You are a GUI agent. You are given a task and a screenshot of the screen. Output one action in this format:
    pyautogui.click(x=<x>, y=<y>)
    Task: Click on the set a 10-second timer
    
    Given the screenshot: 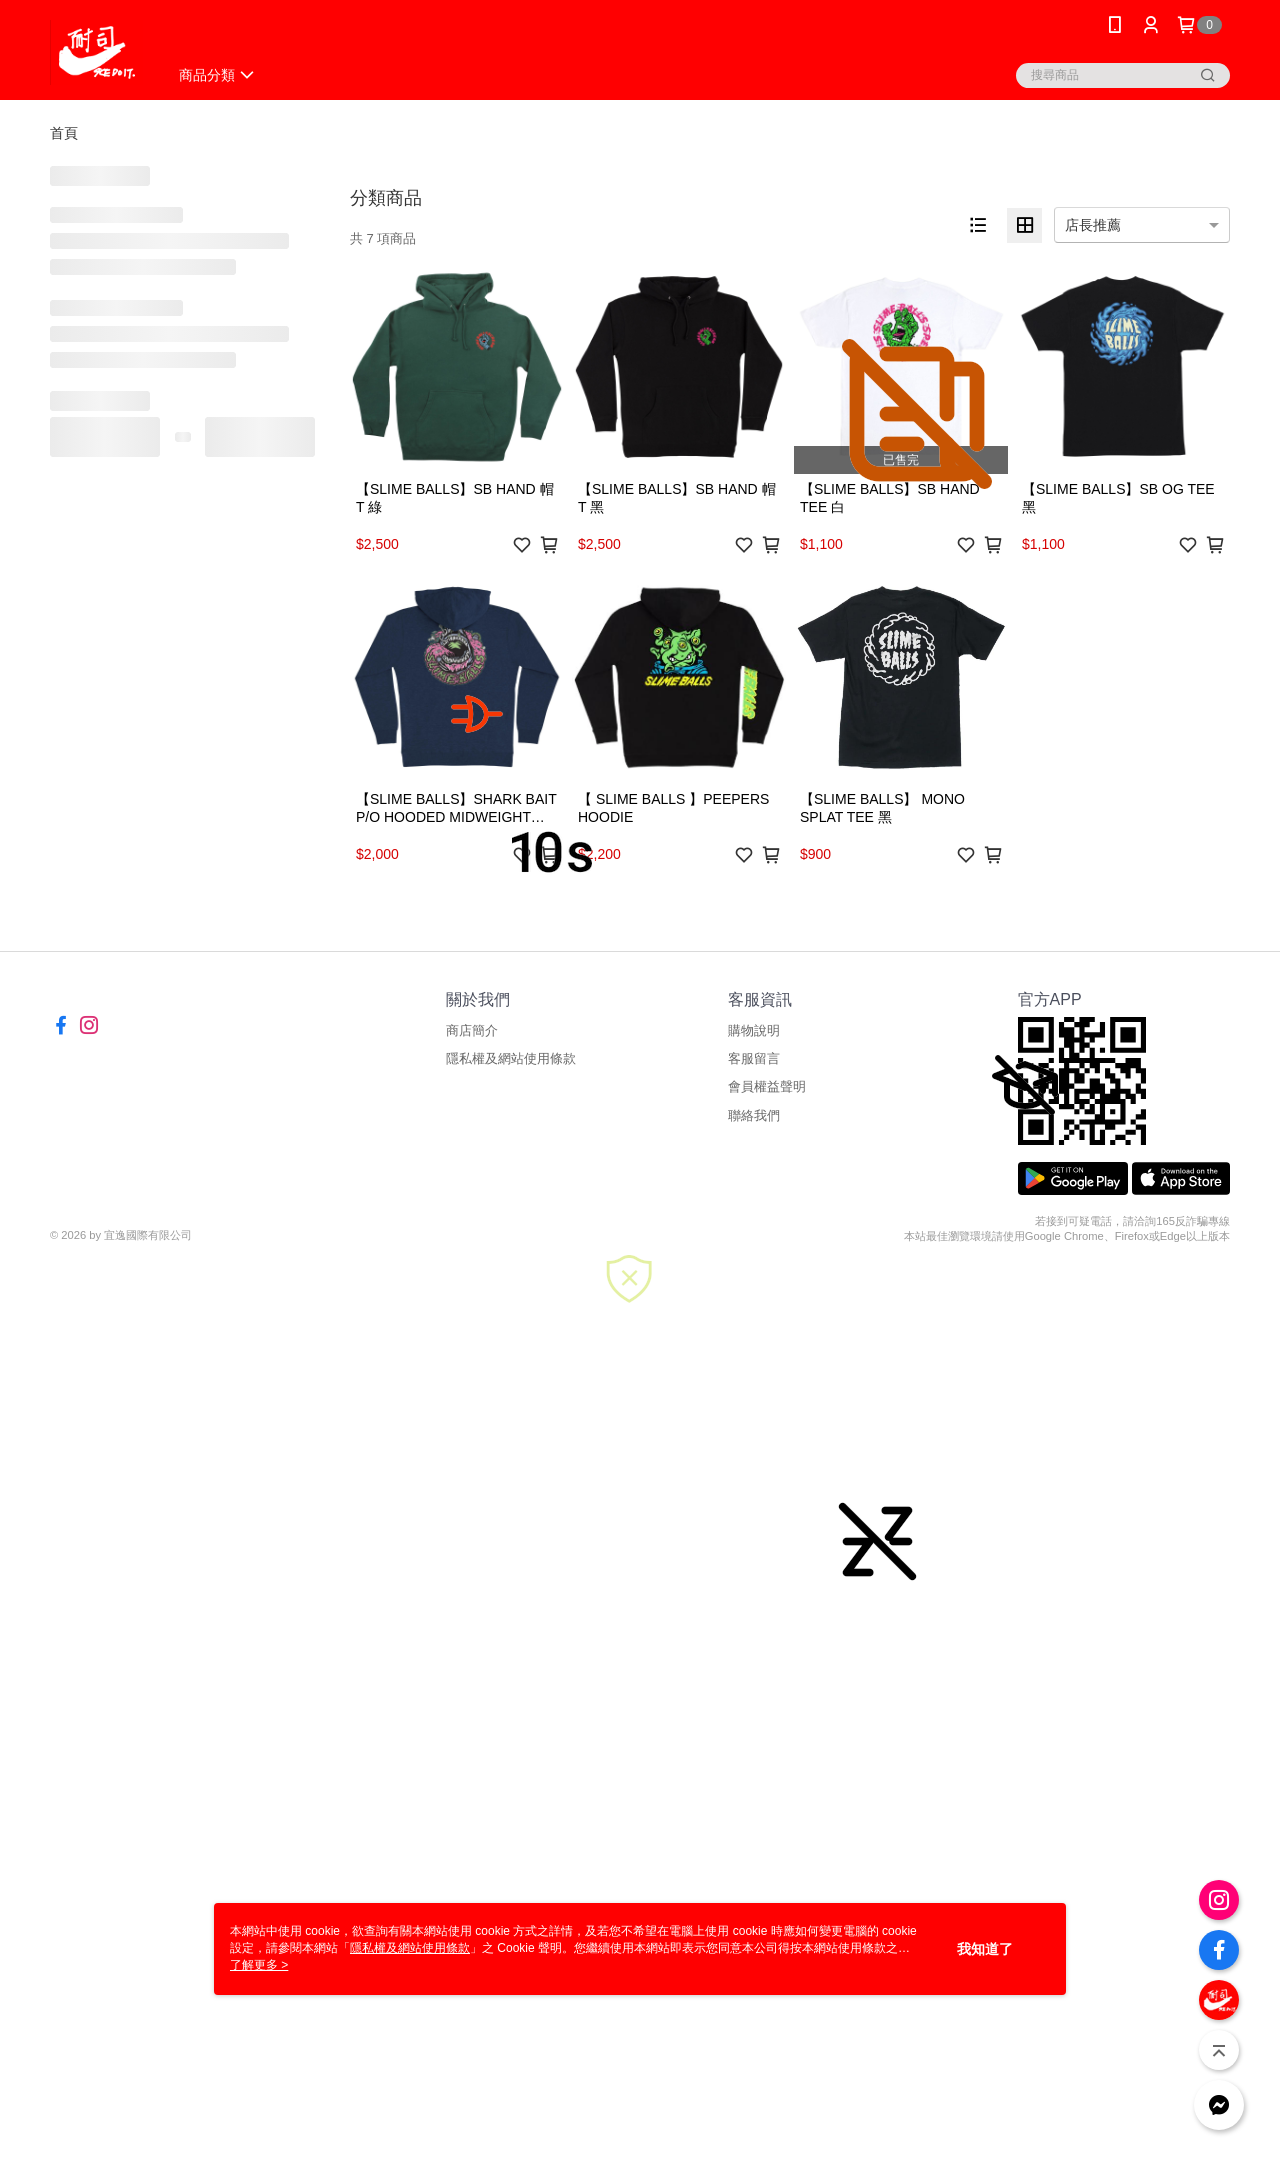 What is the action you would take?
    pyautogui.click(x=552, y=852)
    